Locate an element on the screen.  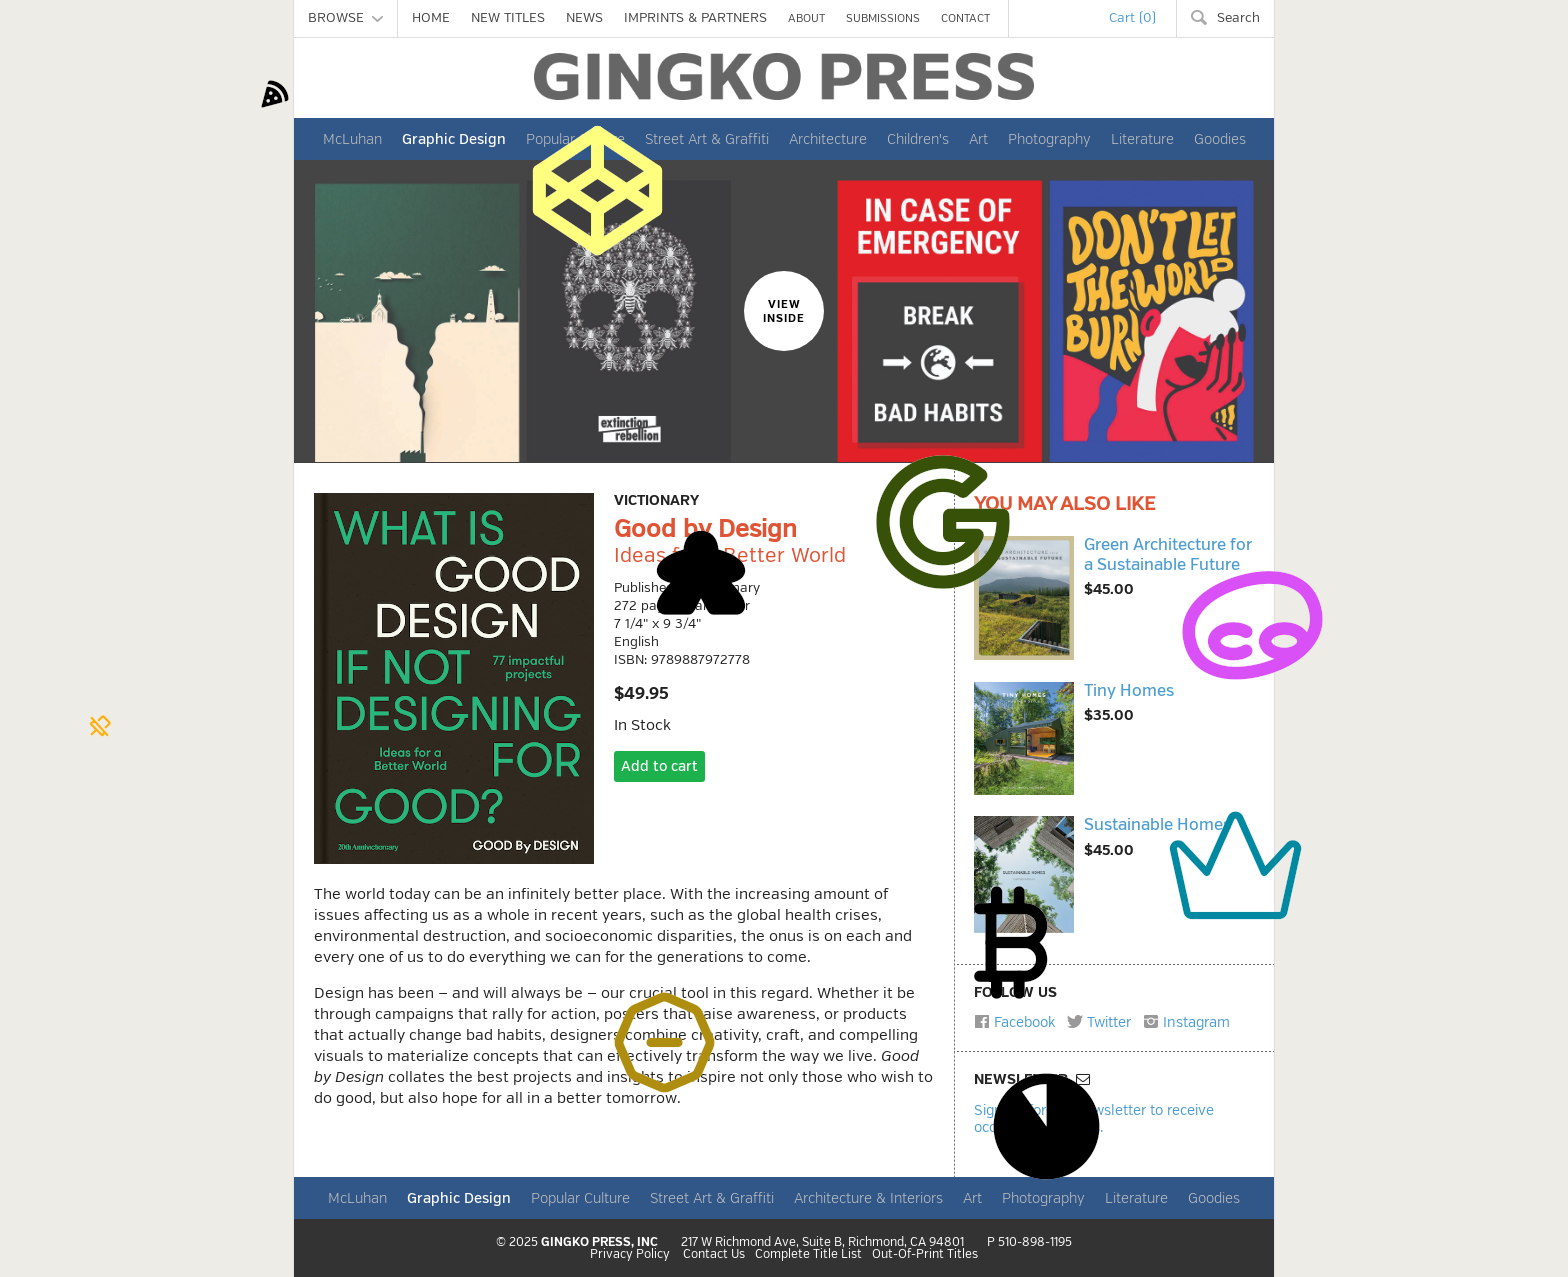
open cohost social media app is located at coordinates (1252, 628).